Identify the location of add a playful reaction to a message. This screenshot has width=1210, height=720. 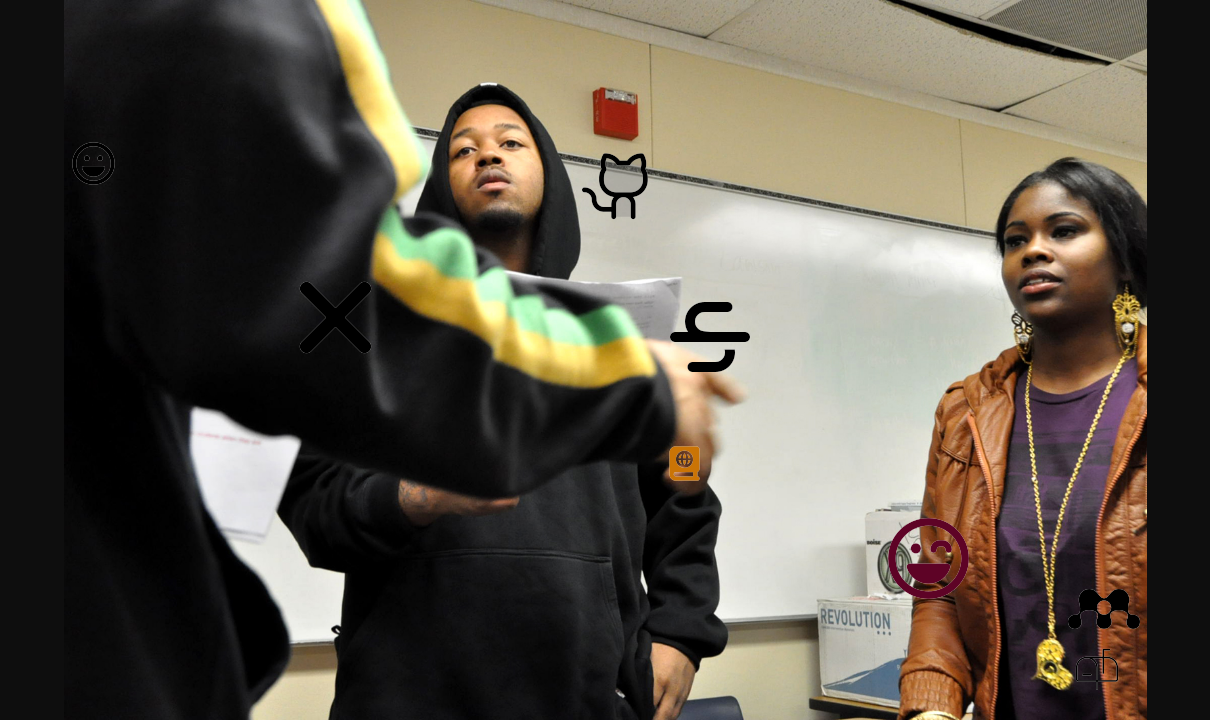
(928, 558).